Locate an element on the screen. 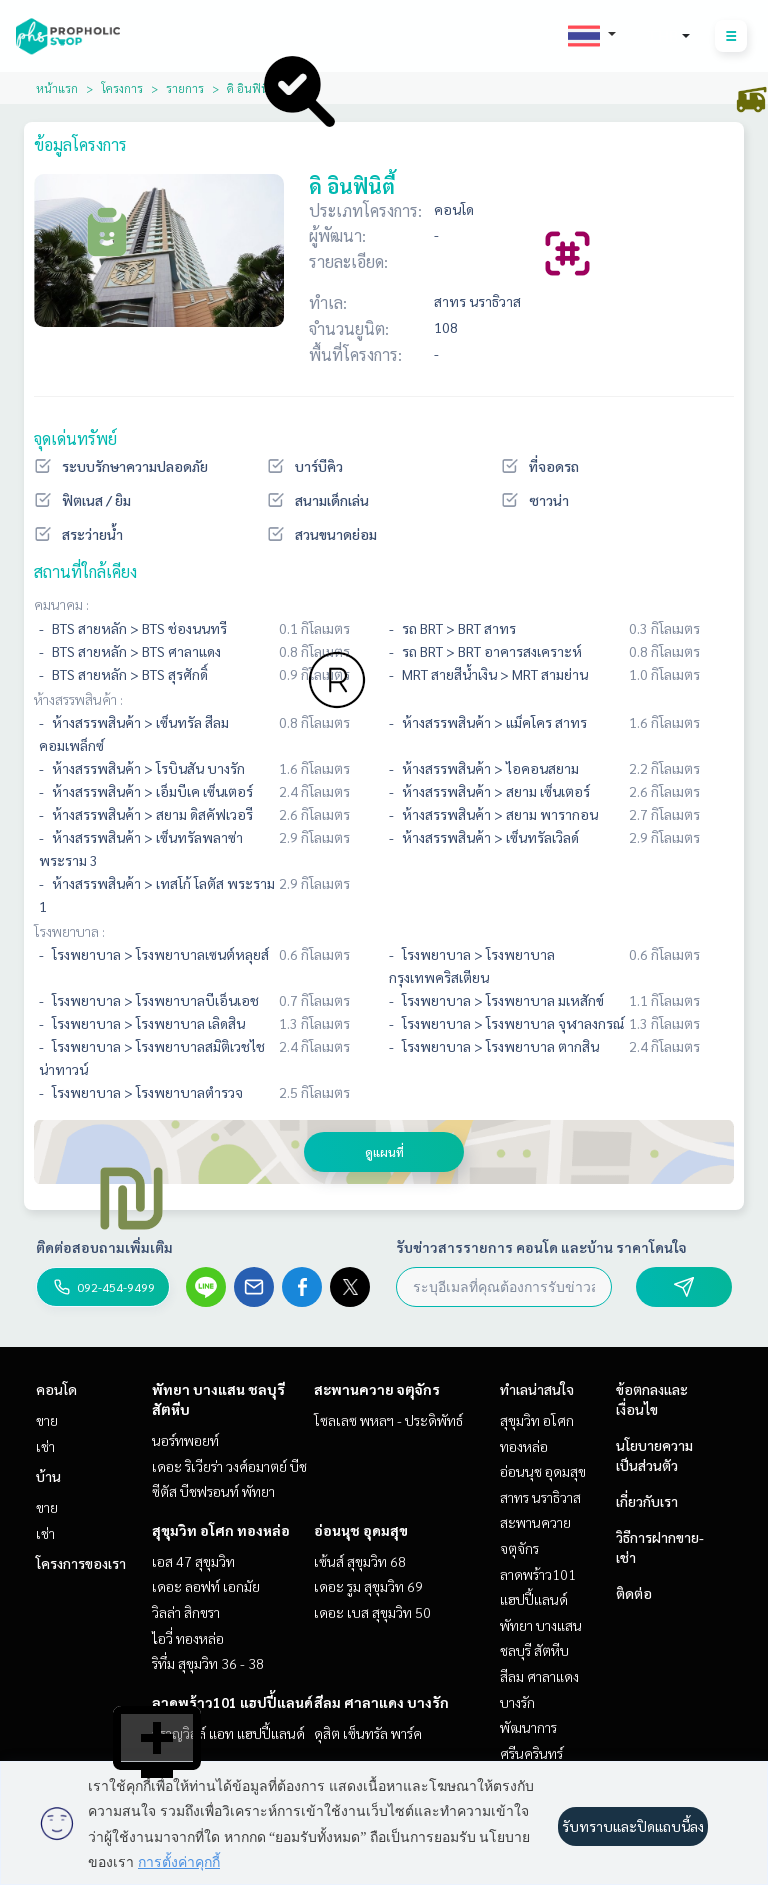 This screenshot has height=1885, width=768. search completed successfully is located at coordinates (299, 91).